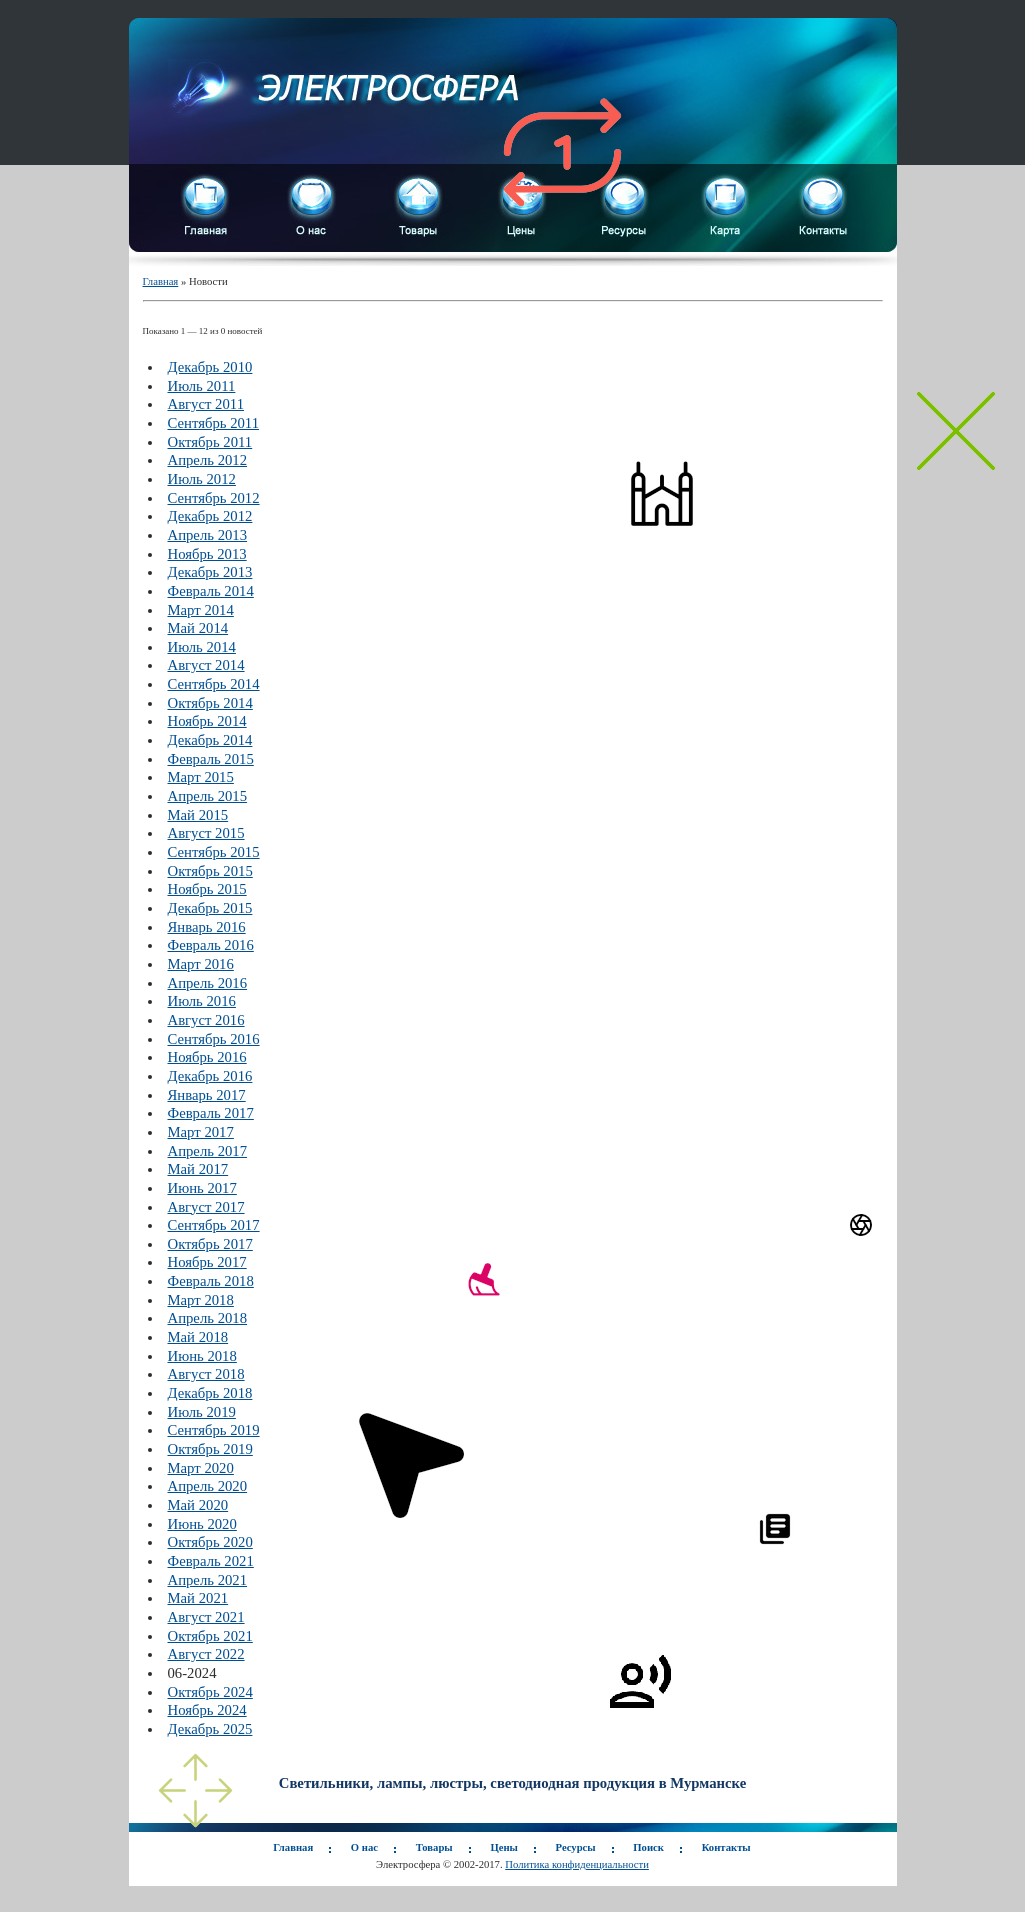 The image size is (1025, 1912). What do you see at coordinates (956, 431) in the screenshot?
I see `close a window or dialog` at bounding box center [956, 431].